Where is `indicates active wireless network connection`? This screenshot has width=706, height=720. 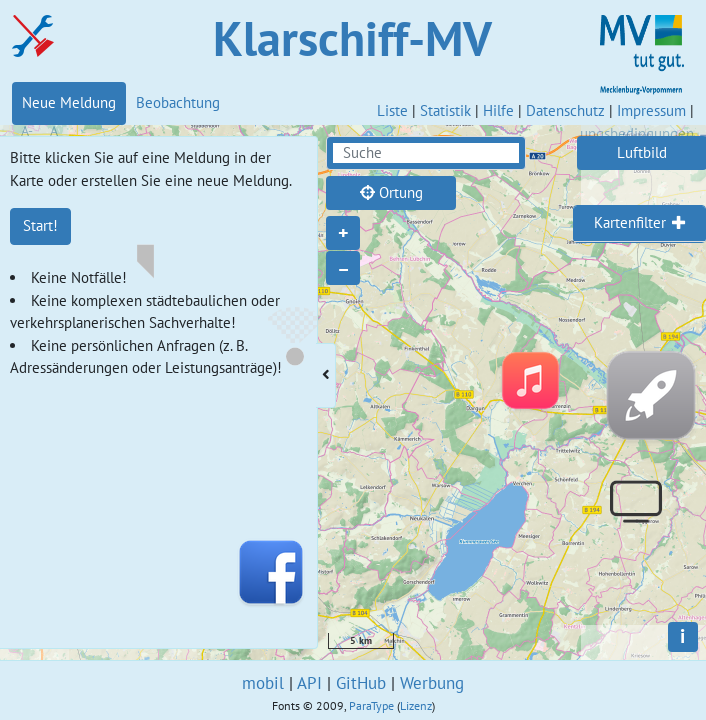 indicates active wireless network connection is located at coordinates (295, 334).